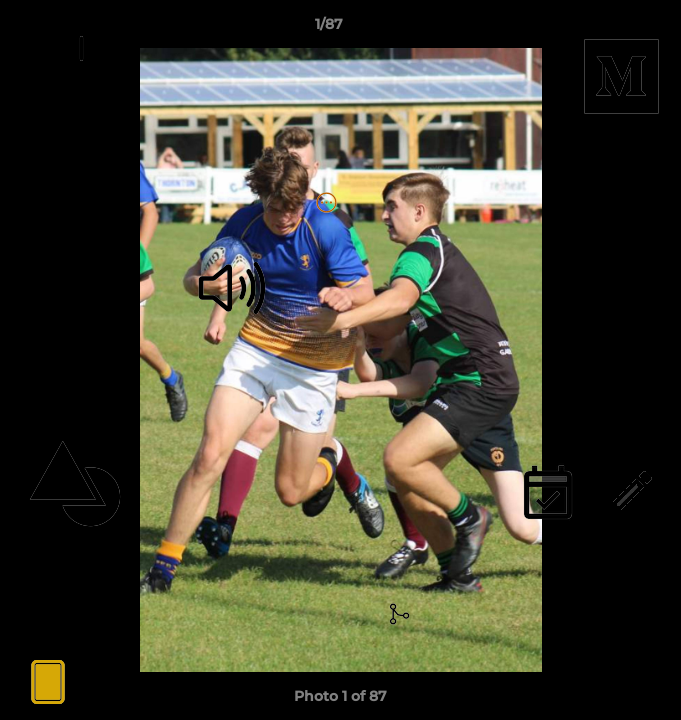 The image size is (681, 720). I want to click on edit or modify content, so click(632, 491).